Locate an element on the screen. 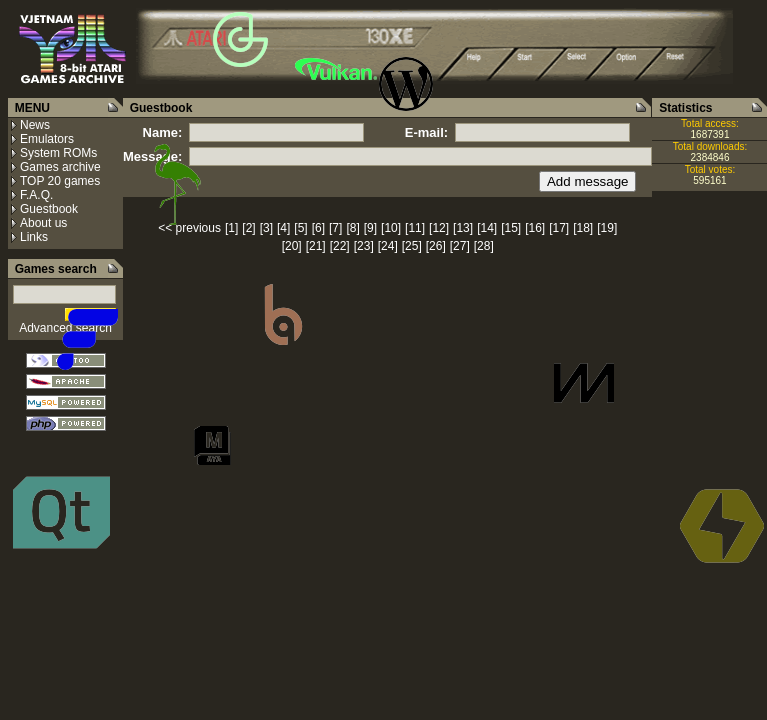  visit the Game Developer website is located at coordinates (240, 39).